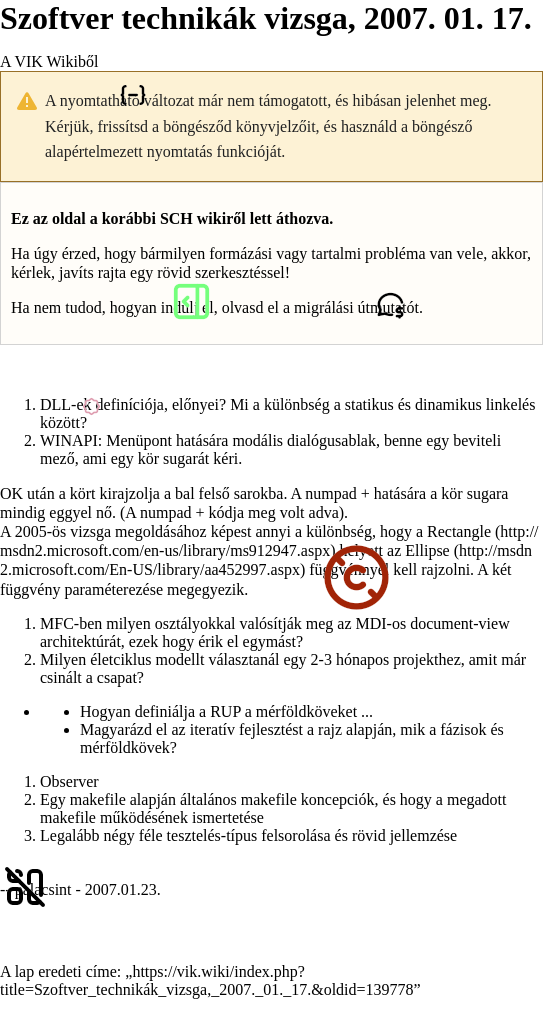 Image resolution: width=543 pixels, height=1015 pixels. Describe the element at coordinates (133, 95) in the screenshot. I see `remove a code block or snippet` at that location.